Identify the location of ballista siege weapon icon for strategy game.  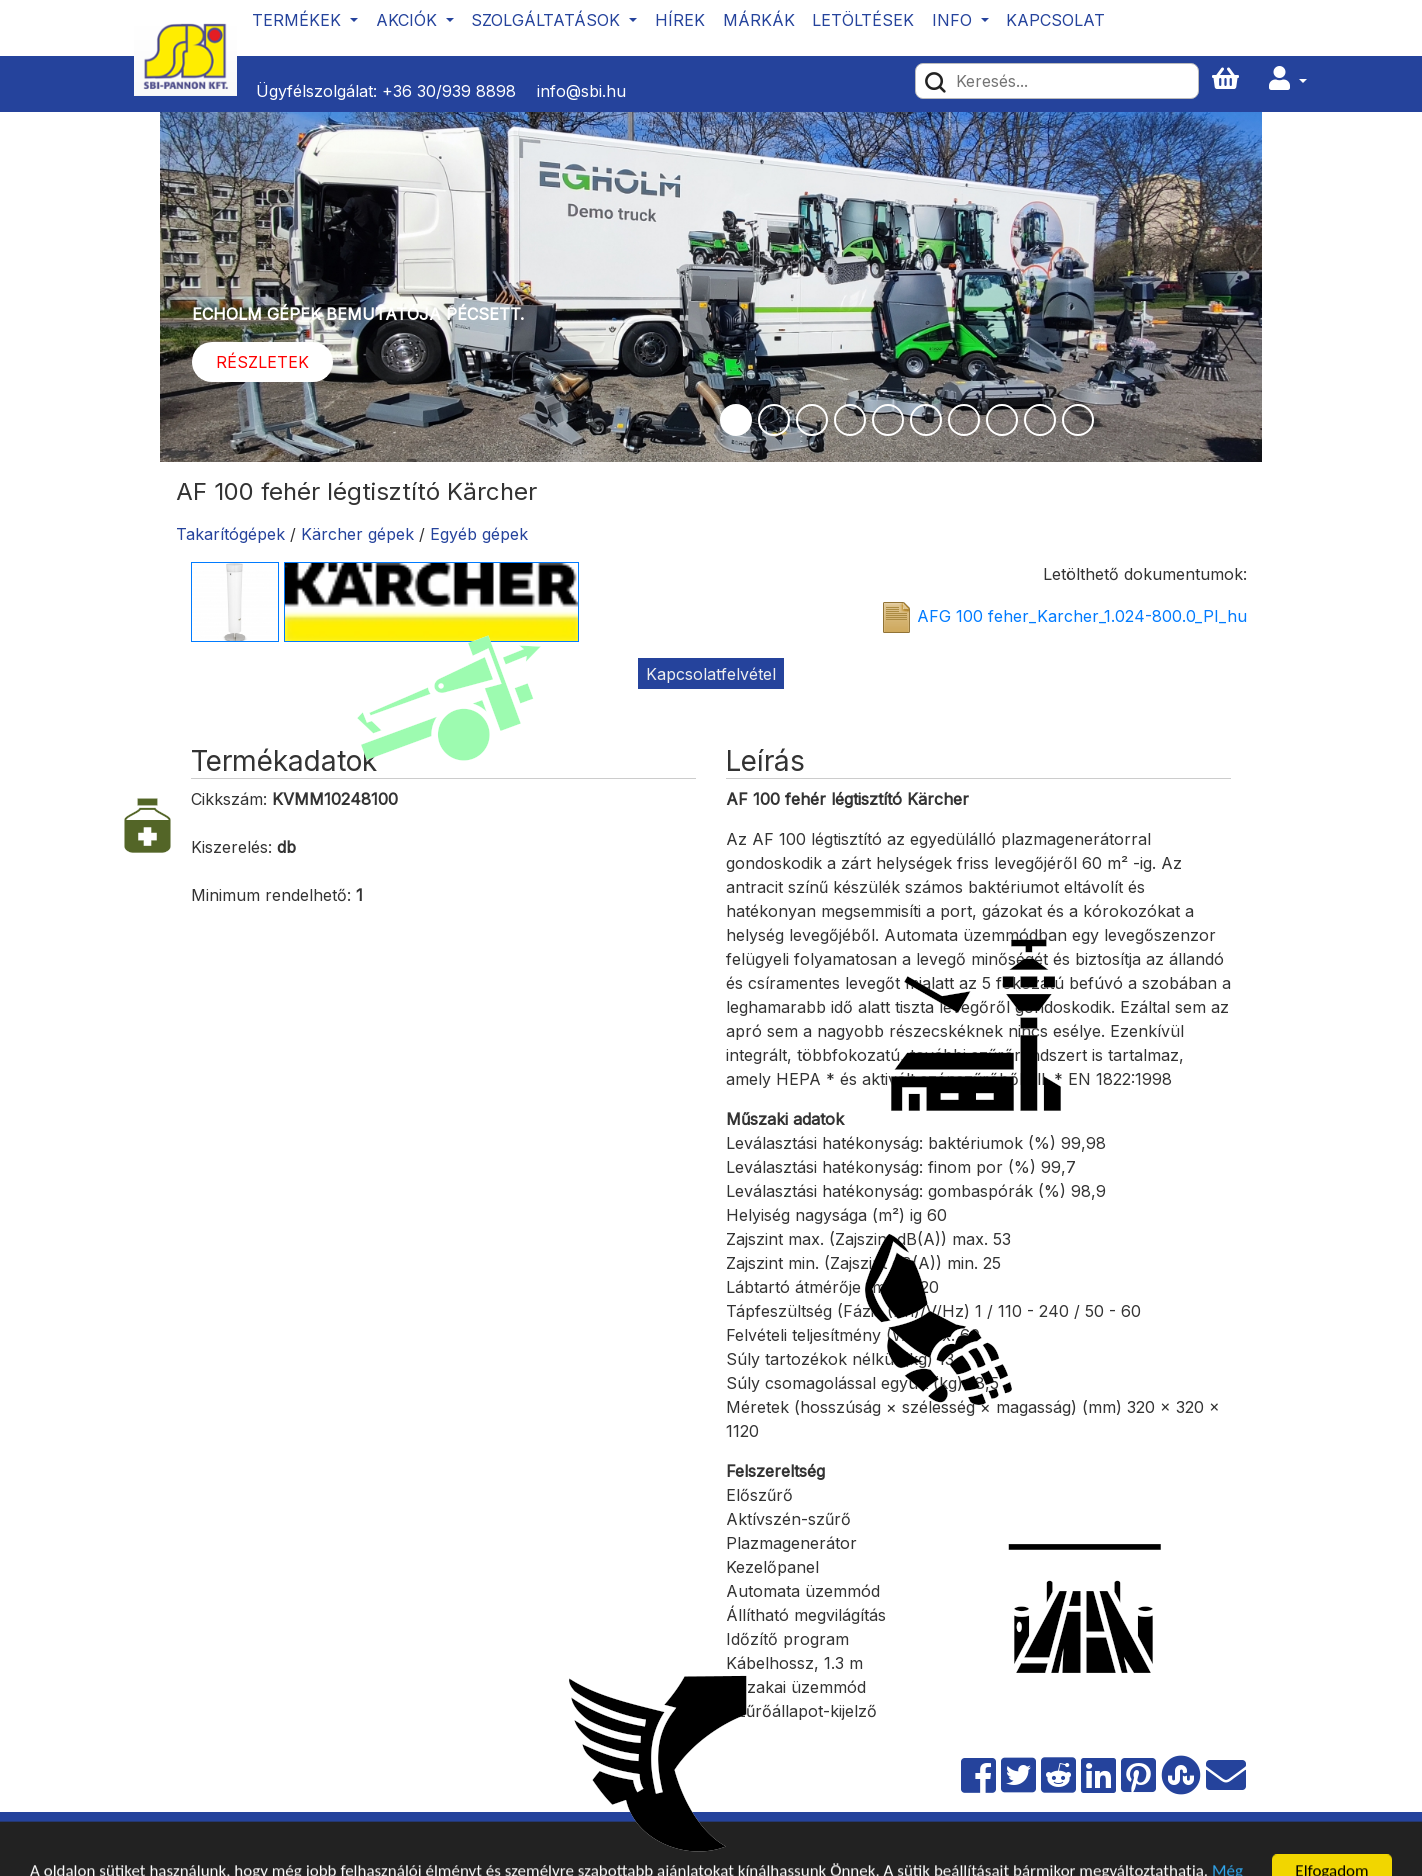
(449, 698).